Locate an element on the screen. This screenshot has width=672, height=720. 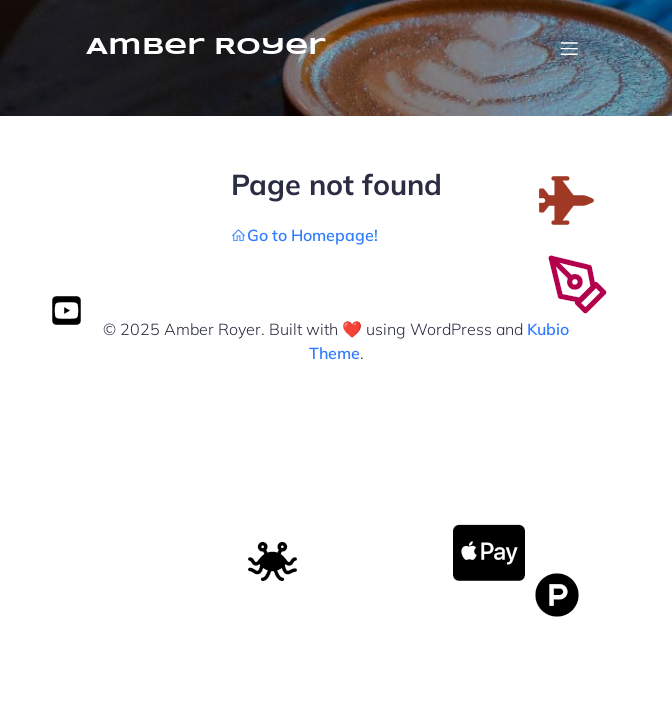
visit product hunt website or app is located at coordinates (557, 595).